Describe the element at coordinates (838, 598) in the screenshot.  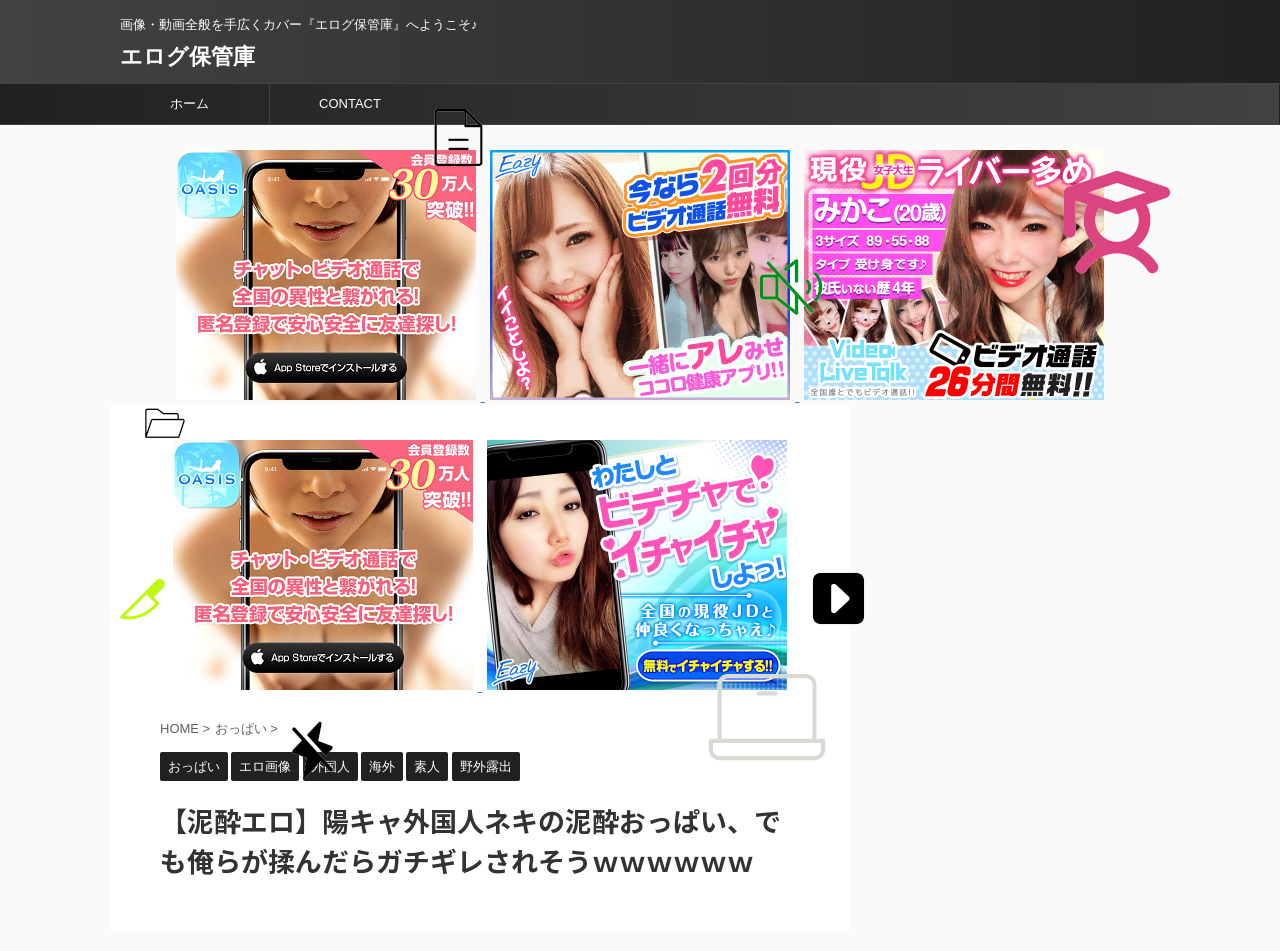
I see `play media or start video` at that location.